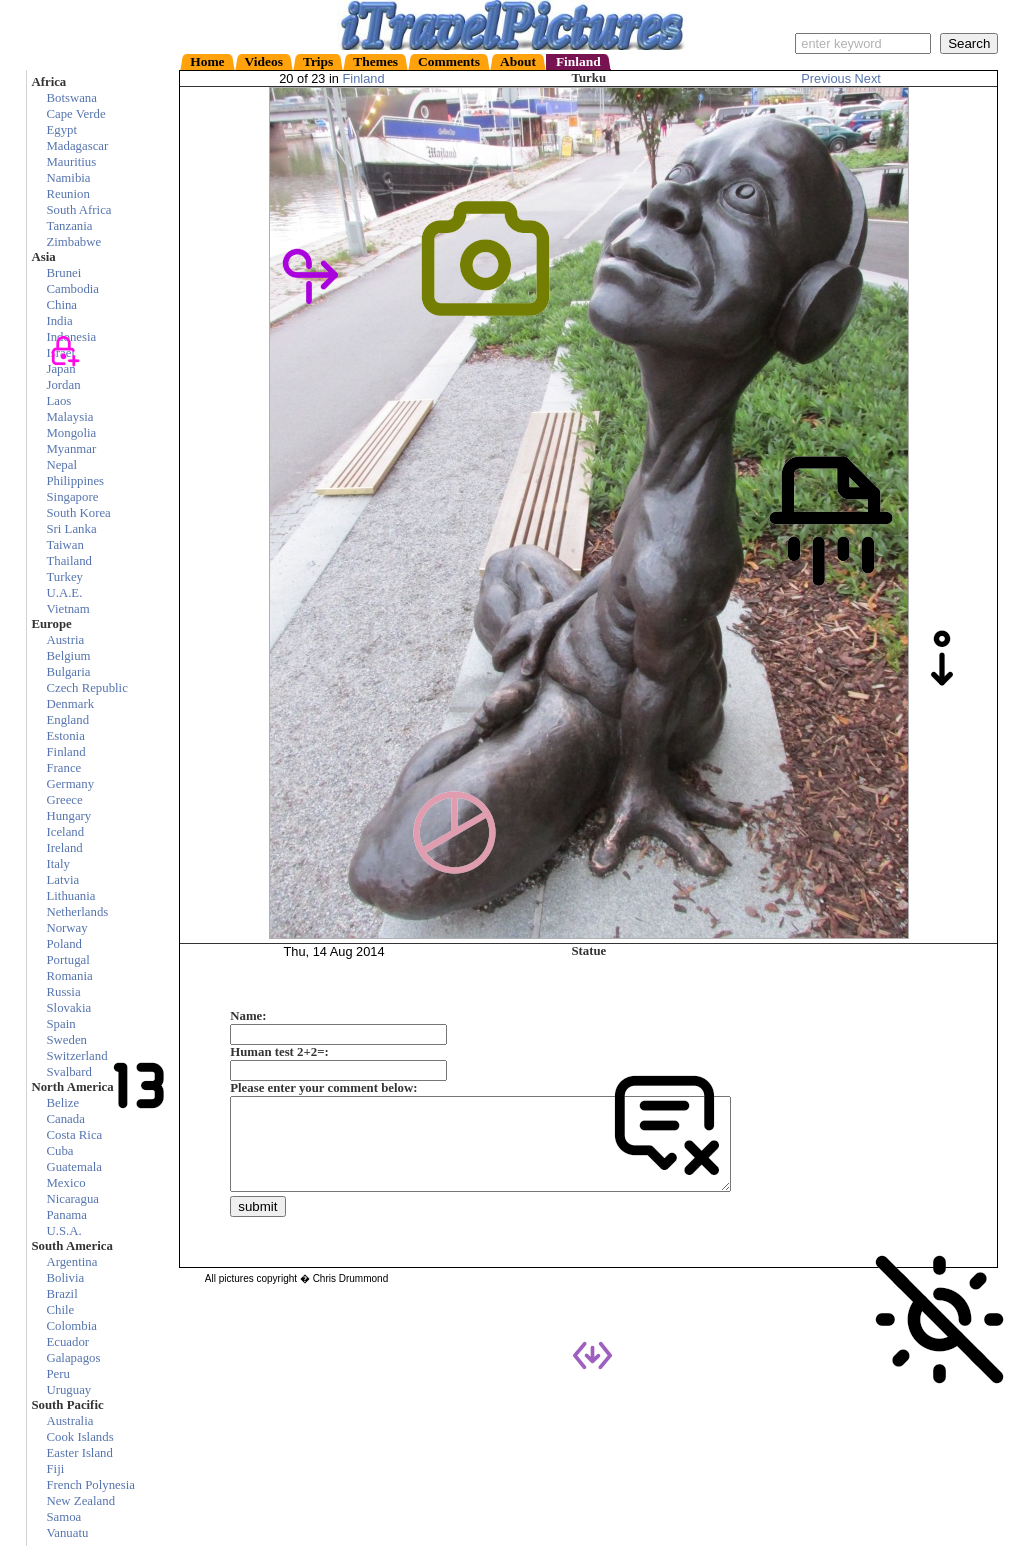  Describe the element at coordinates (309, 275) in the screenshot. I see `redo or repeat the last action` at that location.